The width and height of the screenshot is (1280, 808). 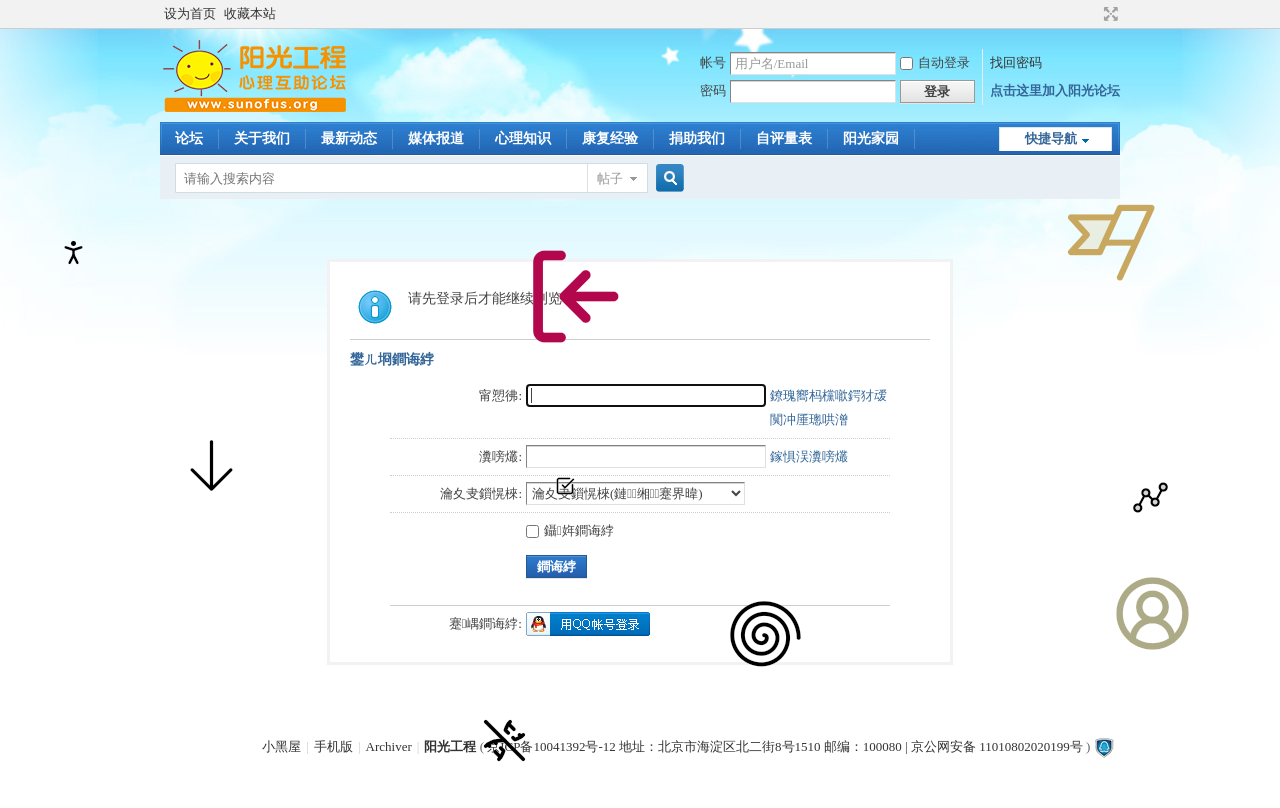 I want to click on view connected data points or nodes, so click(x=1150, y=497).